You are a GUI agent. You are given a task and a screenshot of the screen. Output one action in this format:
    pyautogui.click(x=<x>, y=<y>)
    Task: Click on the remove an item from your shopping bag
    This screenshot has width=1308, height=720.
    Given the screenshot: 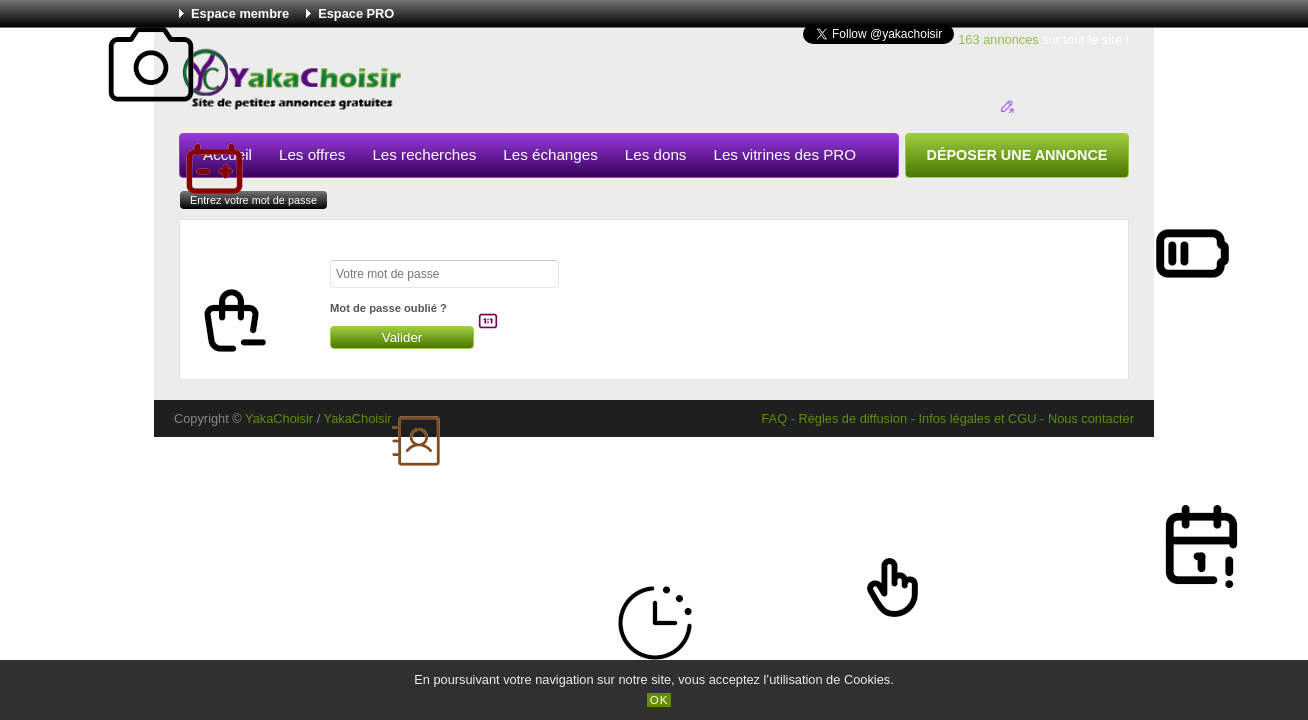 What is the action you would take?
    pyautogui.click(x=231, y=320)
    